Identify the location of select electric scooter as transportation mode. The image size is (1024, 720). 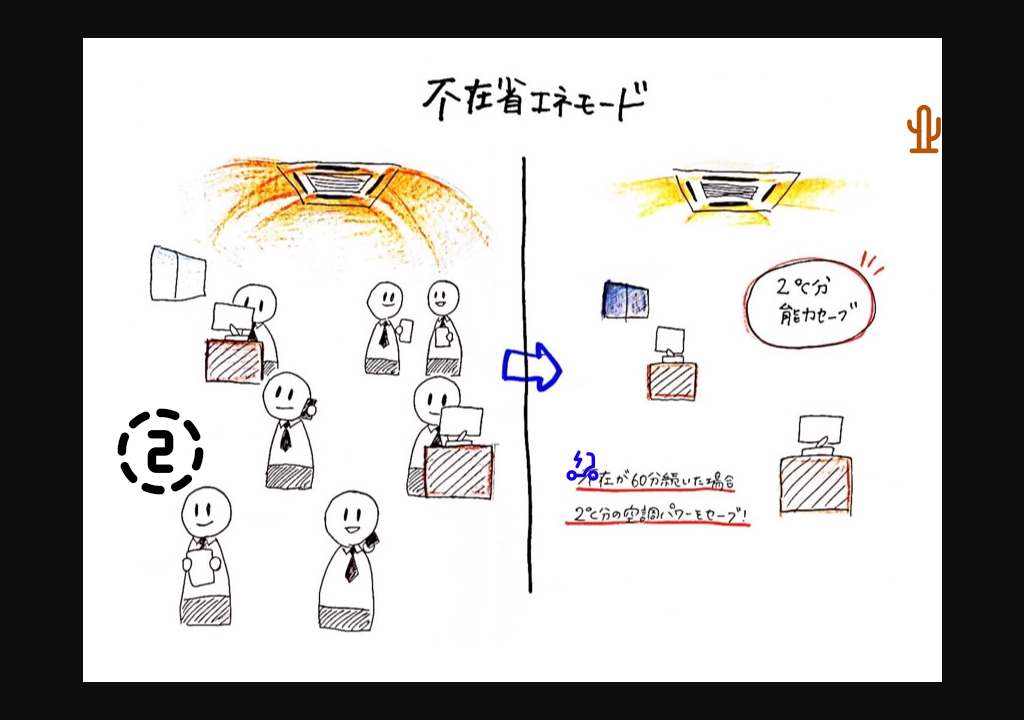
(582, 466).